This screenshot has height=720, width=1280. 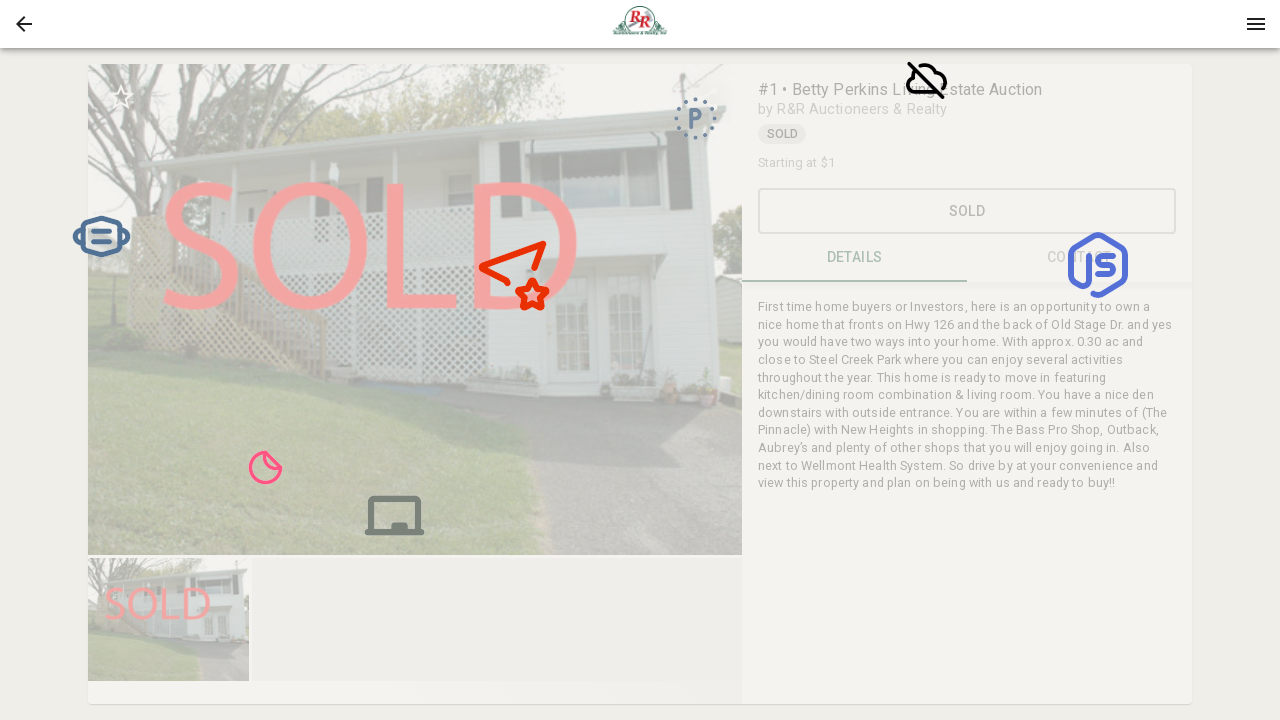 I want to click on indicates mask required area or health protocol, so click(x=101, y=236).